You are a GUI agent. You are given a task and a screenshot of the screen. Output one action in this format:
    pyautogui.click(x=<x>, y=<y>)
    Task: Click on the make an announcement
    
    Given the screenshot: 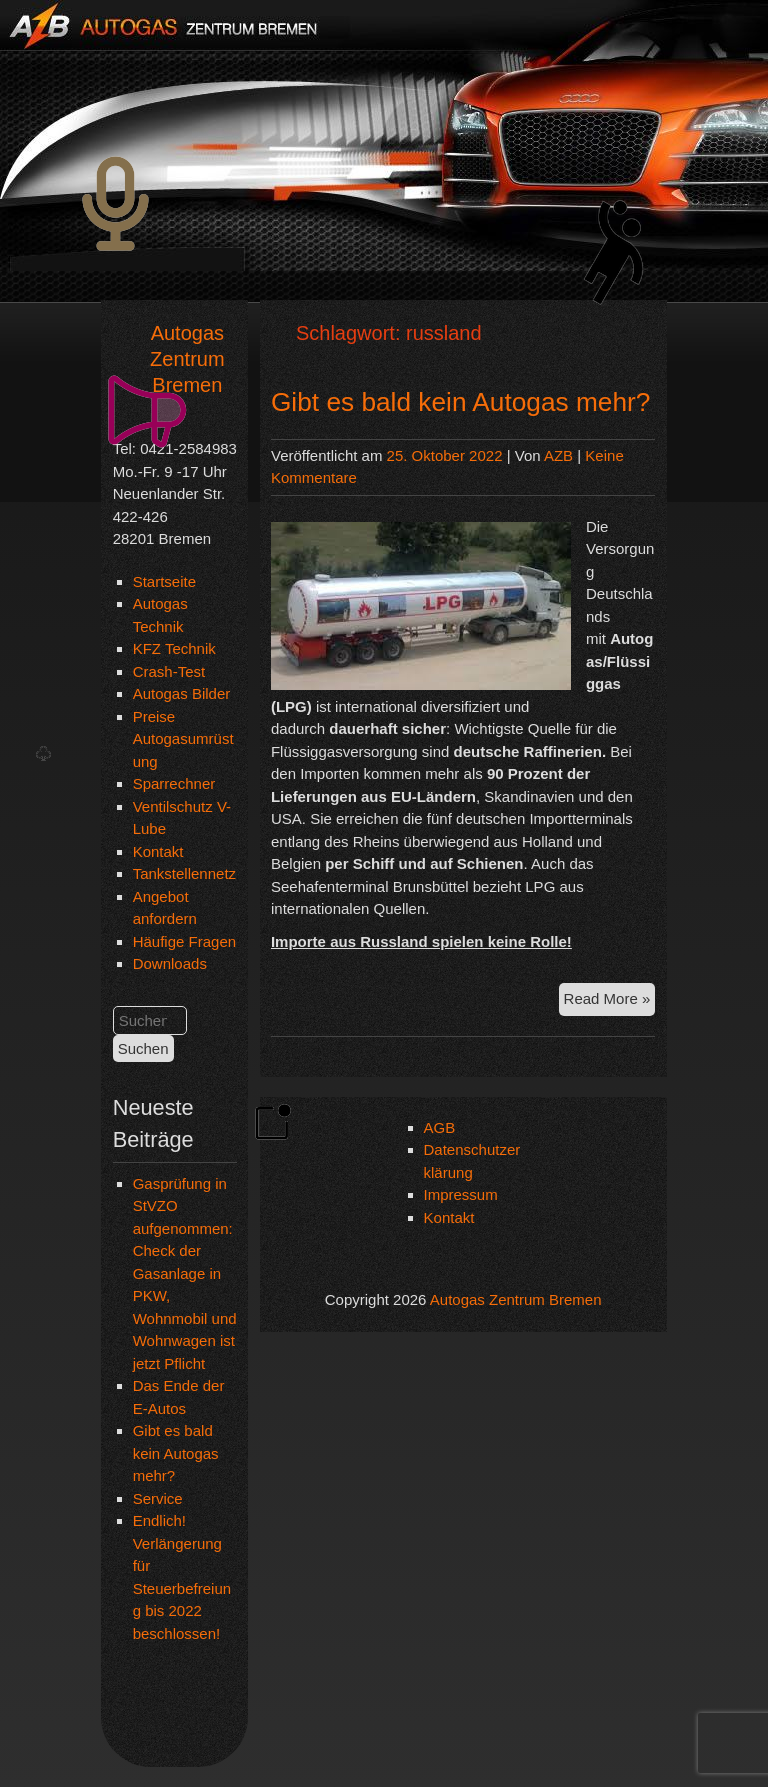 What is the action you would take?
    pyautogui.click(x=143, y=413)
    